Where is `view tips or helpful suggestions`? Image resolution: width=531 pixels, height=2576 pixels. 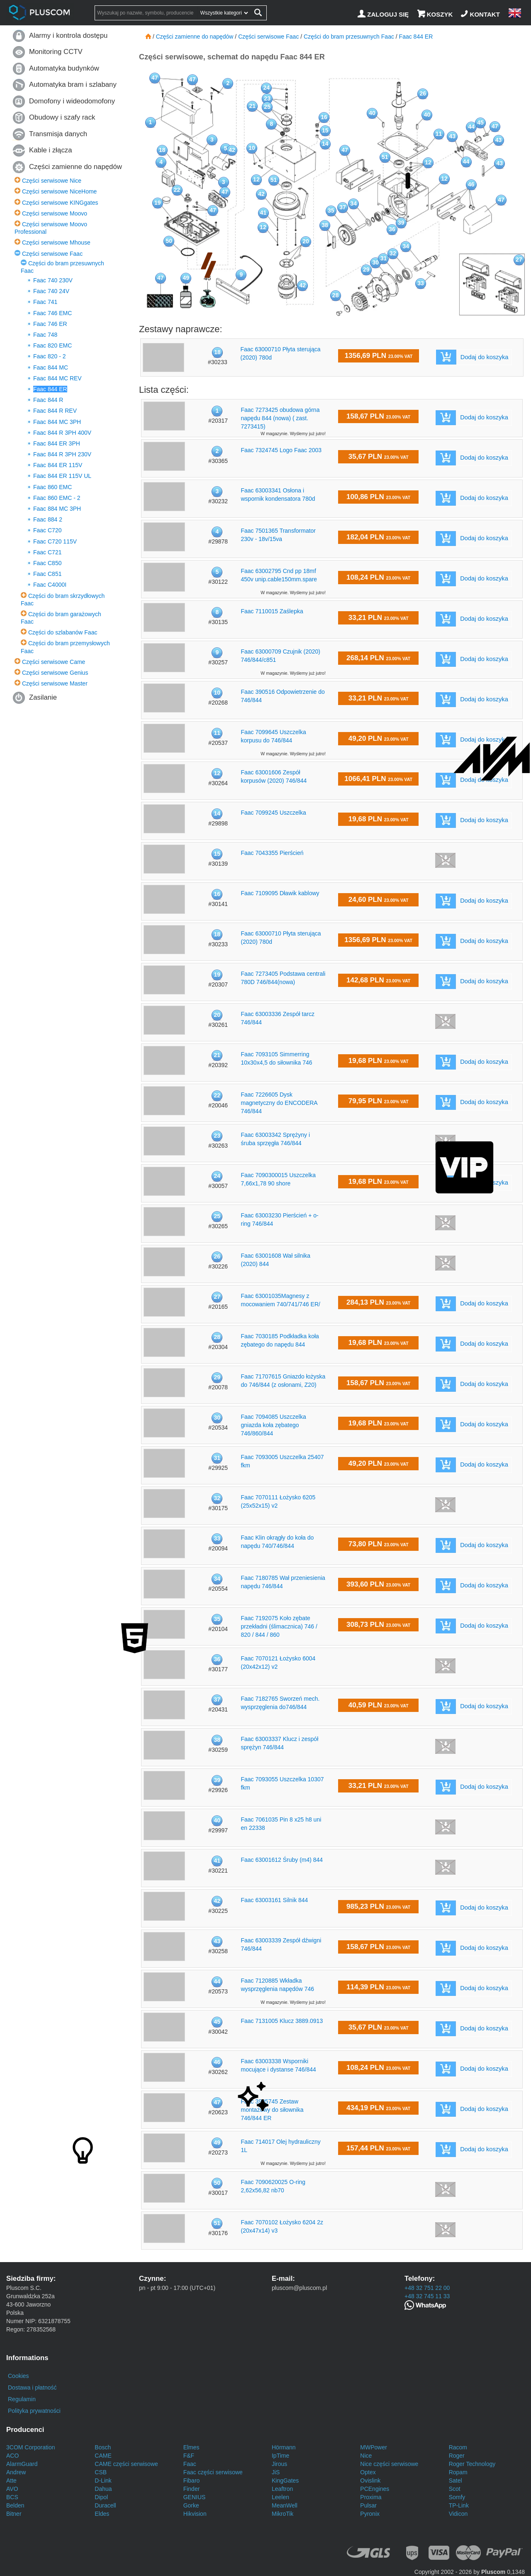 view tips or helpful suggestions is located at coordinates (83, 2150).